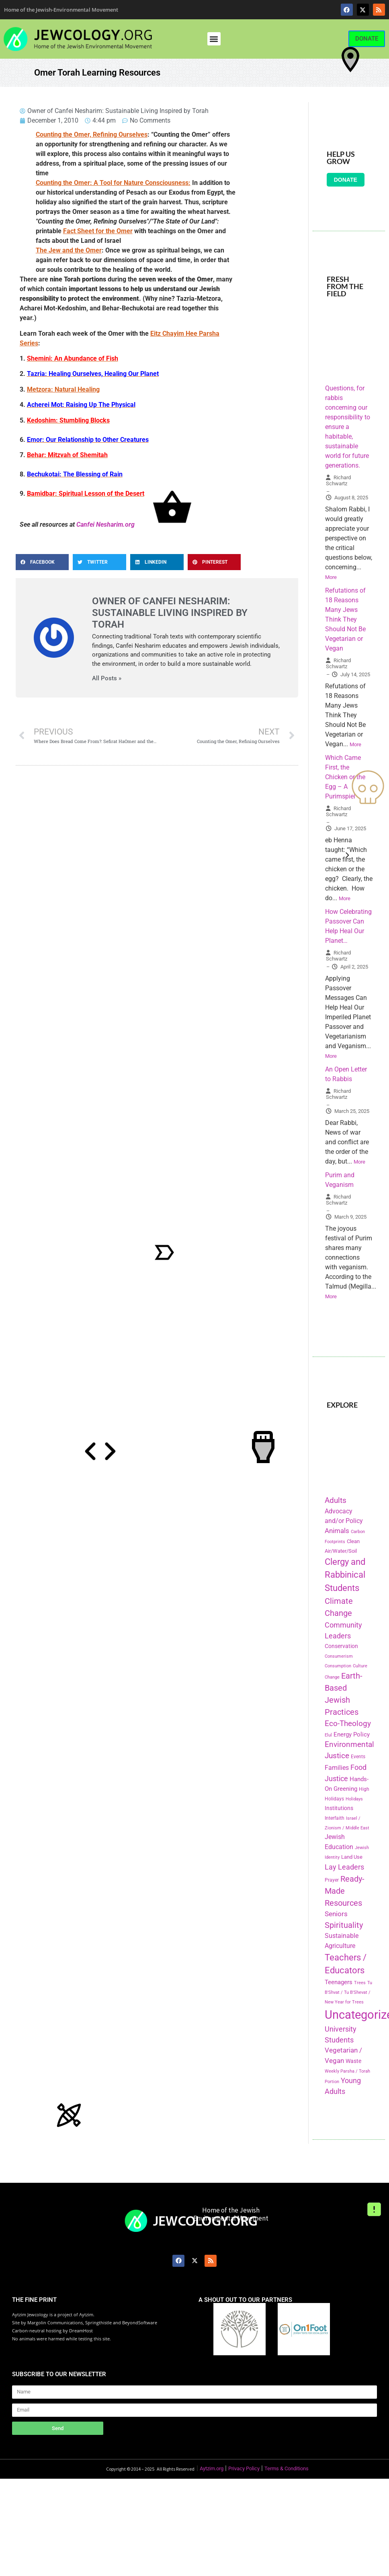 The image size is (389, 2576). Describe the element at coordinates (263, 1447) in the screenshot. I see `configure HDMI input settings` at that location.